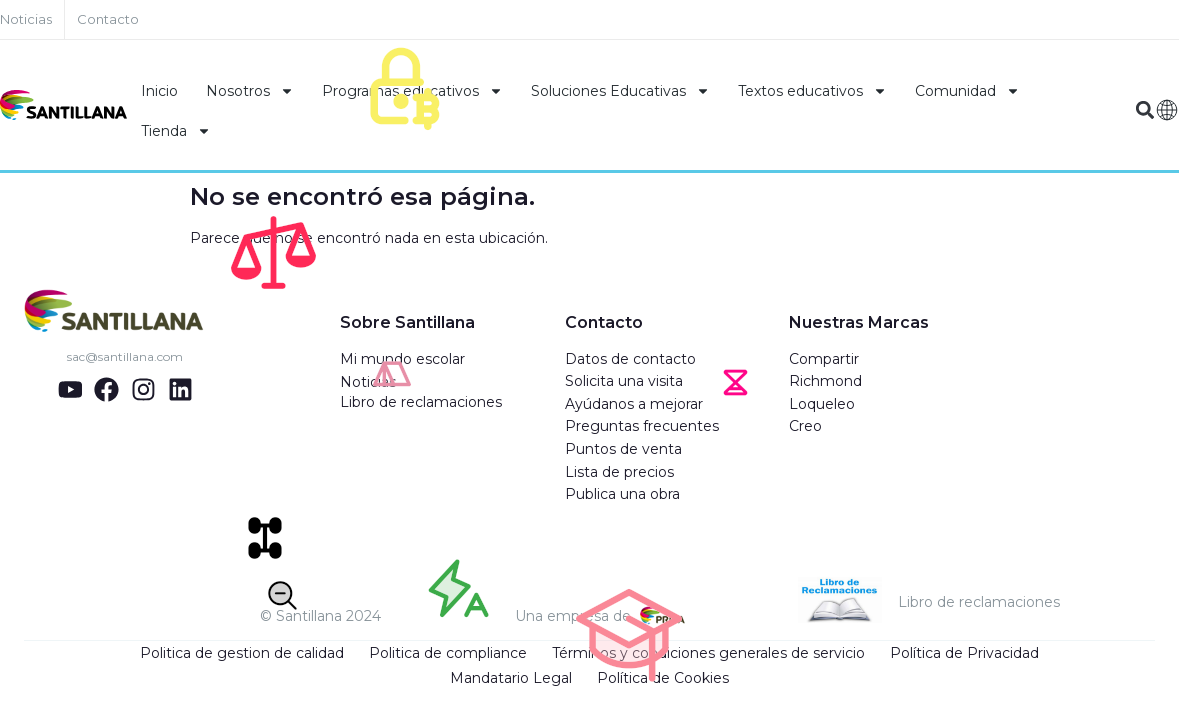 The image size is (1179, 720). Describe the element at coordinates (392, 375) in the screenshot. I see `access camping or outdoor activity features` at that location.